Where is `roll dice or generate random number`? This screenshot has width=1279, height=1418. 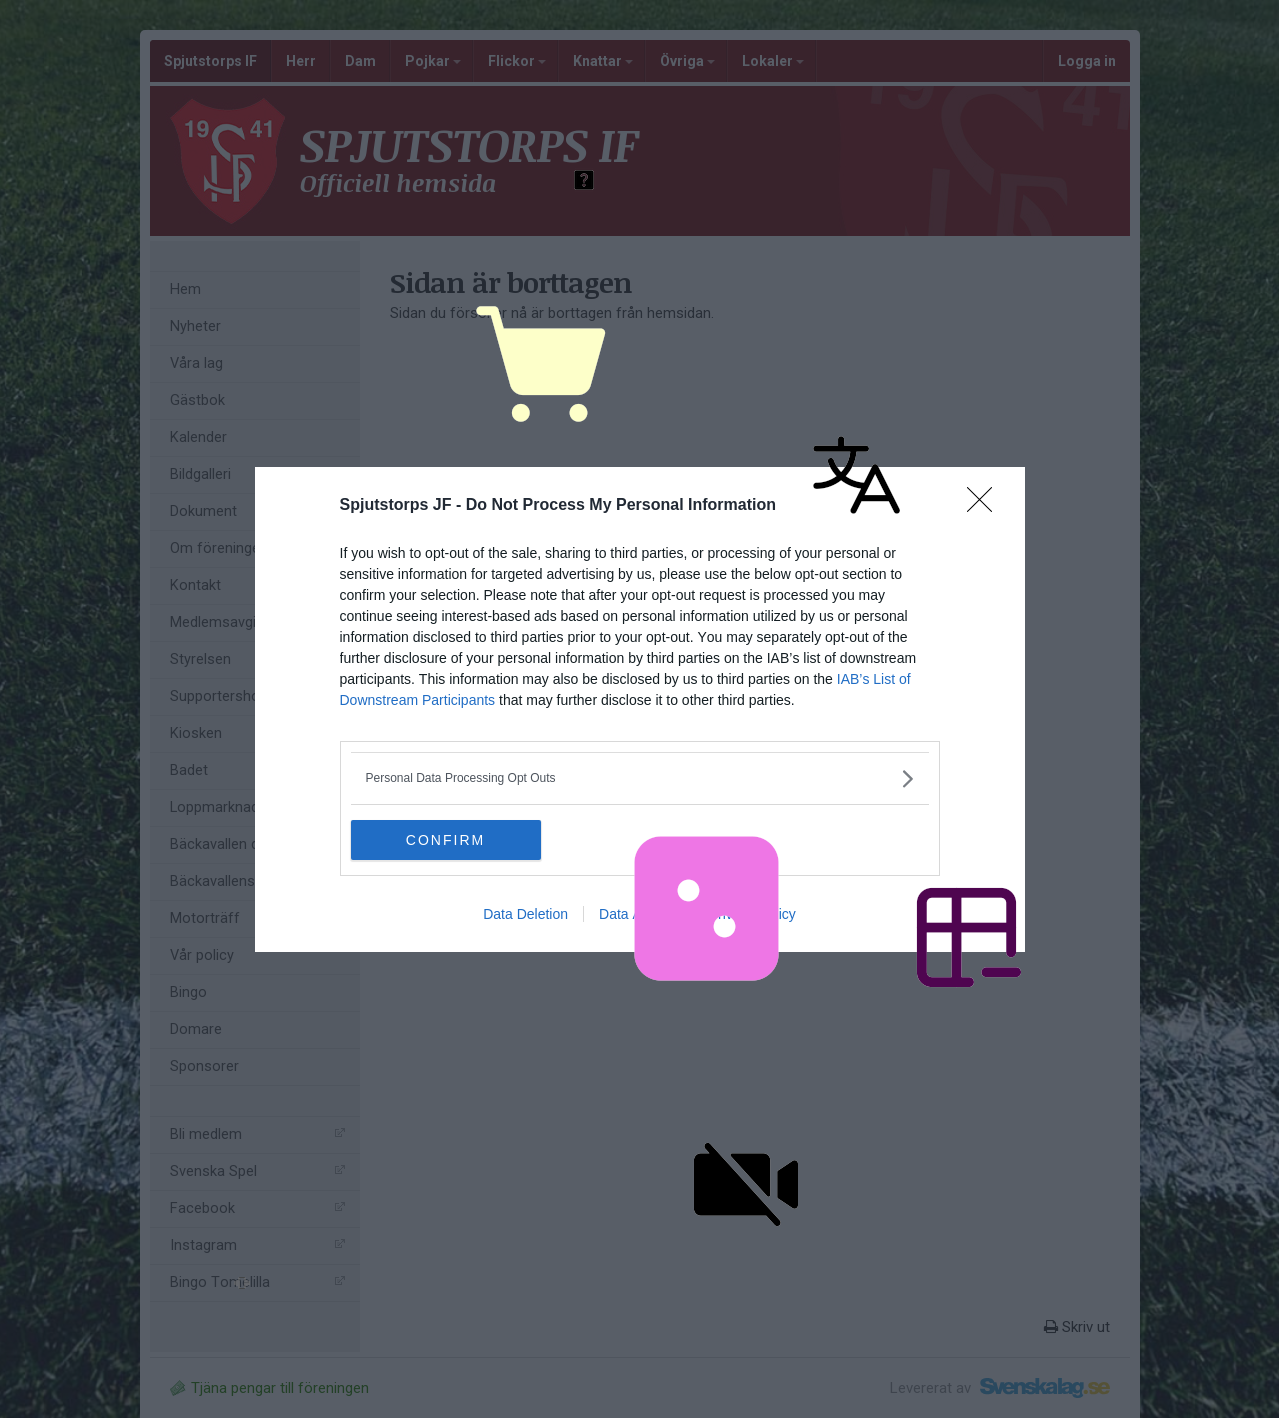
roll dice or generate random number is located at coordinates (706, 908).